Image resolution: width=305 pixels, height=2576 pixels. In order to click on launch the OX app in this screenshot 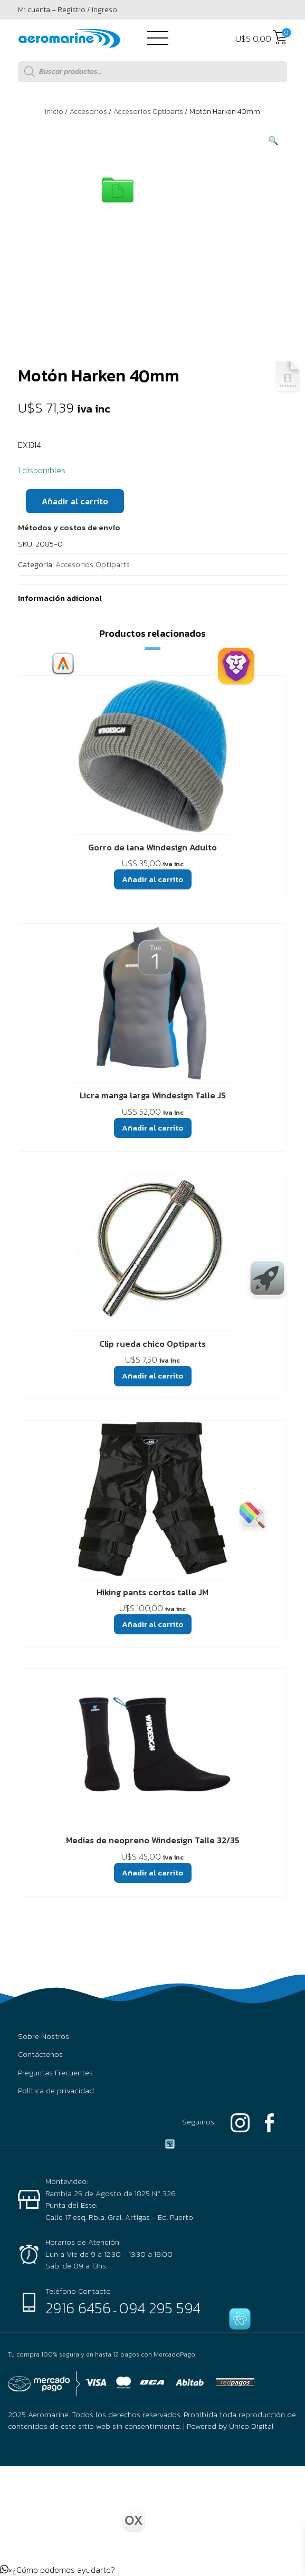, I will do `click(134, 2520)`.